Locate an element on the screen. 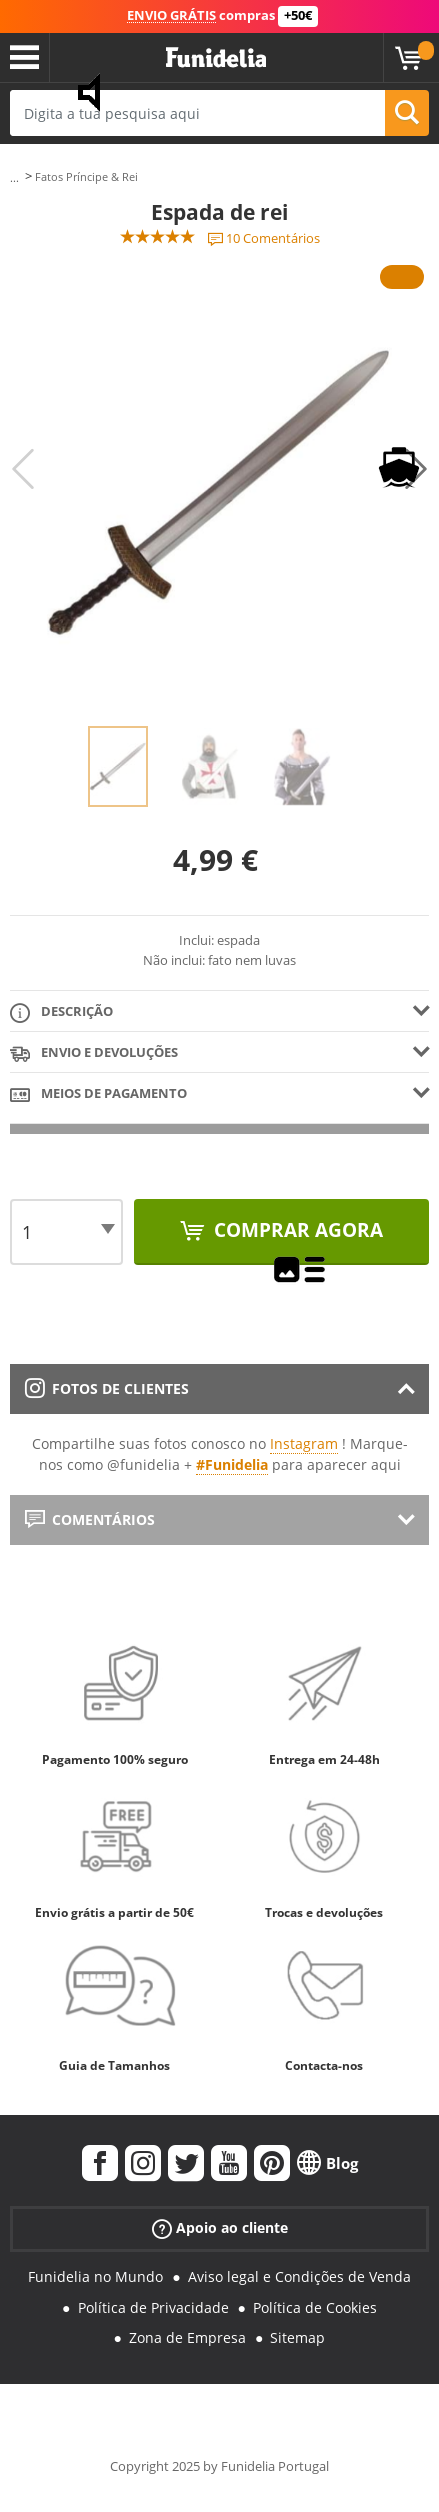 This screenshot has width=439, height=2512. view media with text description is located at coordinates (299, 1269).